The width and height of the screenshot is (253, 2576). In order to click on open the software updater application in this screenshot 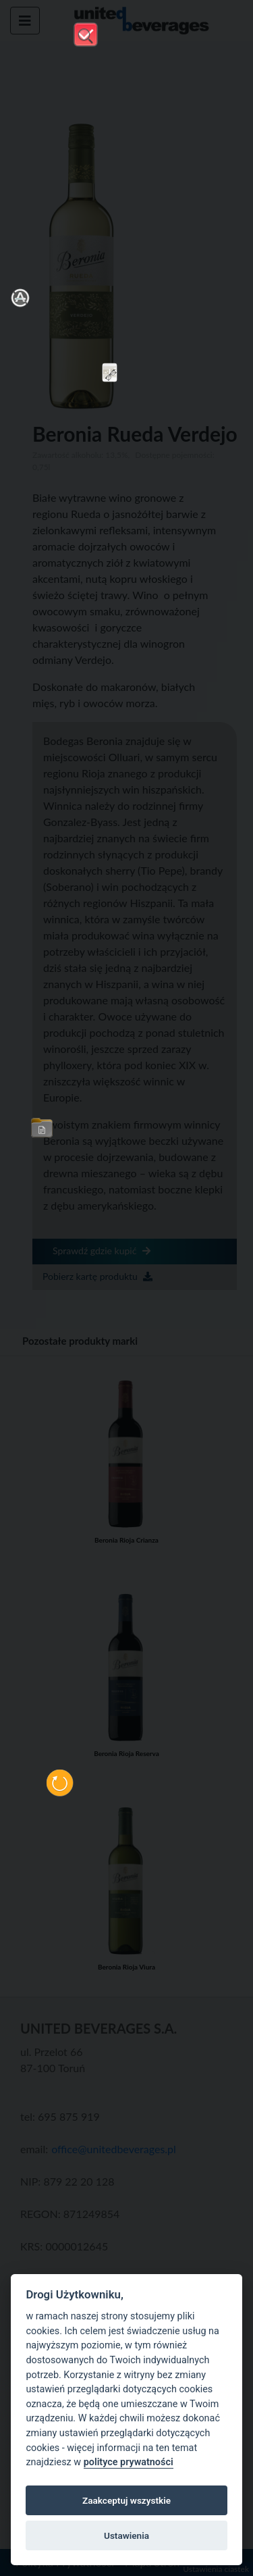, I will do `click(20, 298)`.